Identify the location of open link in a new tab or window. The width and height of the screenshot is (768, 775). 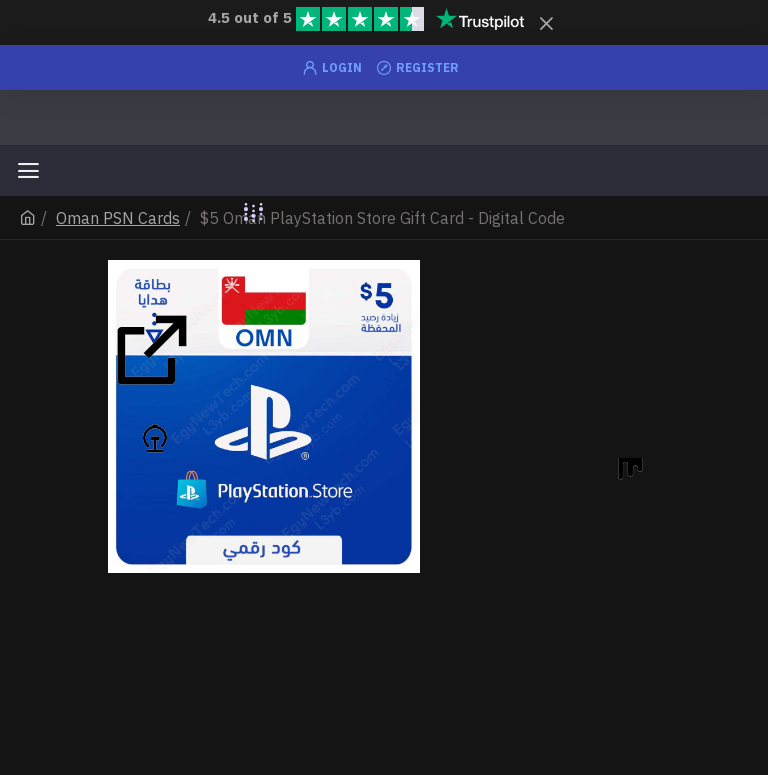
(152, 350).